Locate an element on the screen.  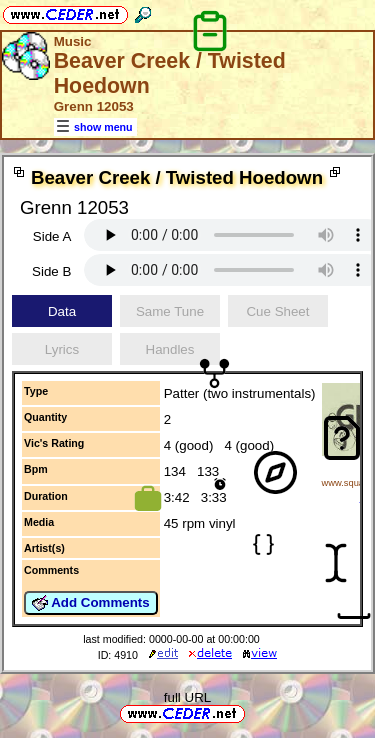
create a new branch or fork in a repository is located at coordinates (214, 373).